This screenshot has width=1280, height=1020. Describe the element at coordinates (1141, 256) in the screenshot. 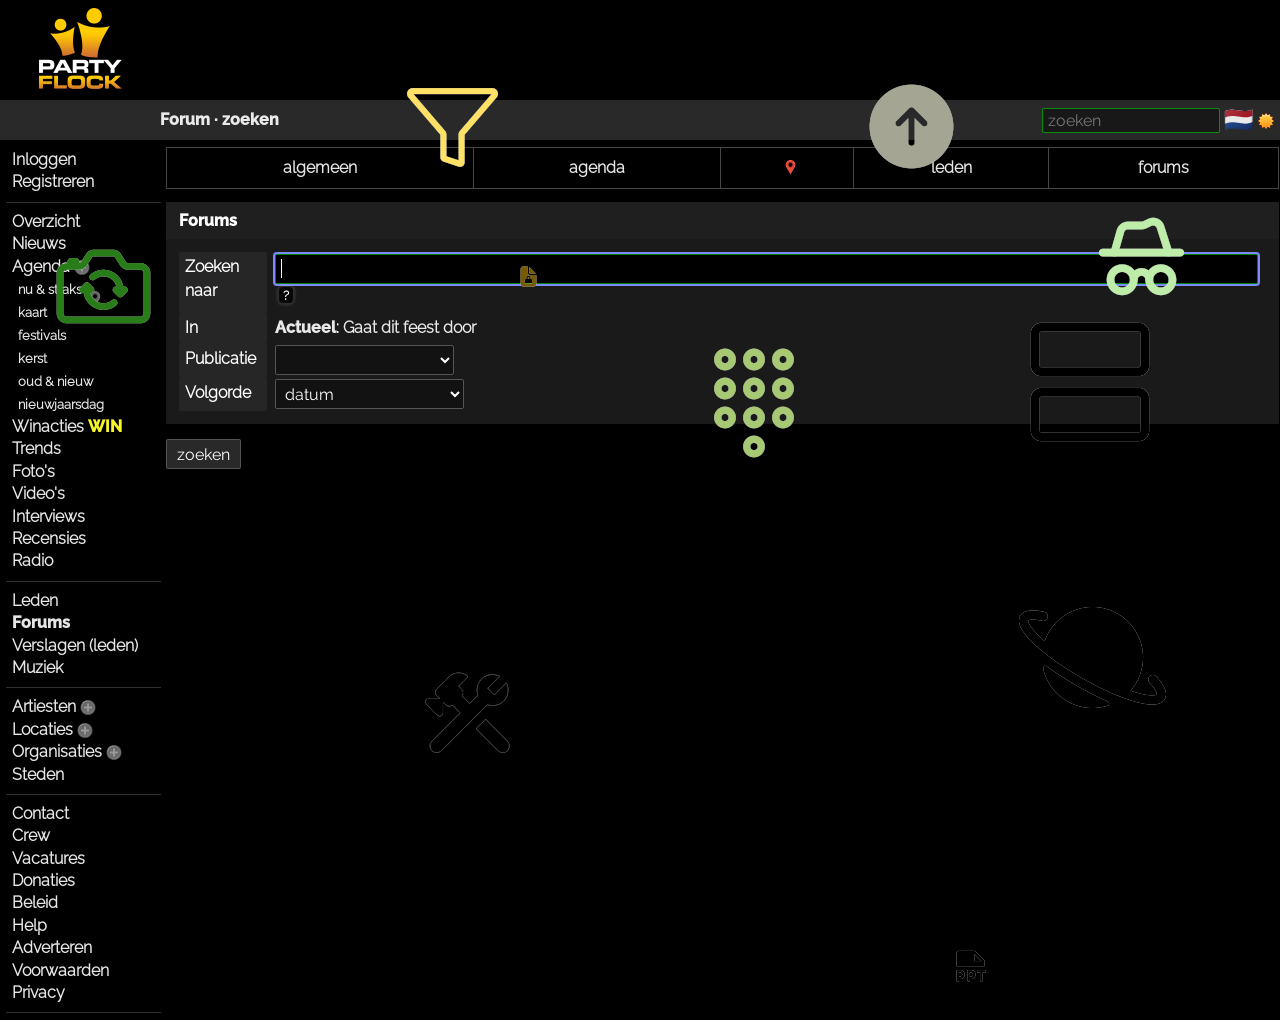

I see `enable incognito or private browsing mode` at that location.